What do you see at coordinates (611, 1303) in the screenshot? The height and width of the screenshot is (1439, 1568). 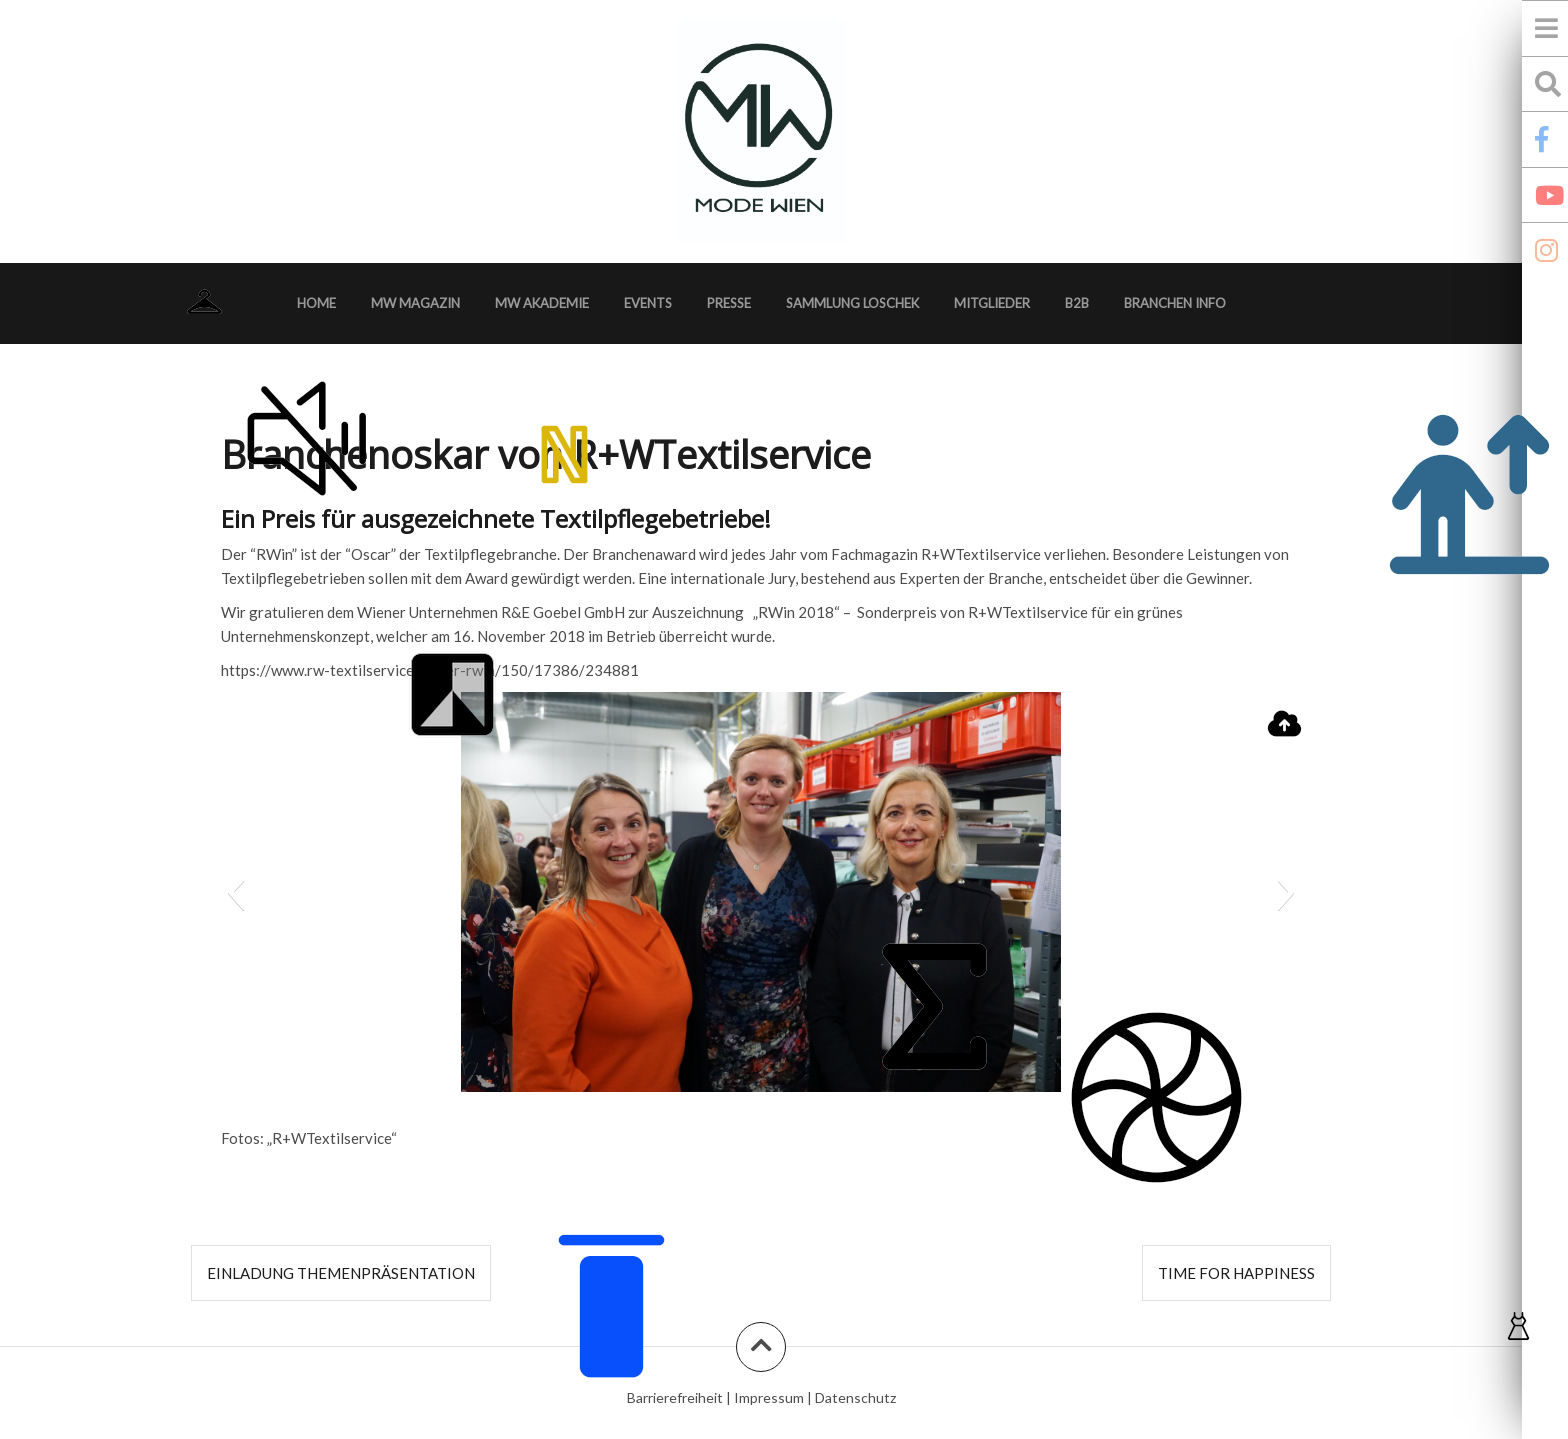 I see `align object to top edge` at bounding box center [611, 1303].